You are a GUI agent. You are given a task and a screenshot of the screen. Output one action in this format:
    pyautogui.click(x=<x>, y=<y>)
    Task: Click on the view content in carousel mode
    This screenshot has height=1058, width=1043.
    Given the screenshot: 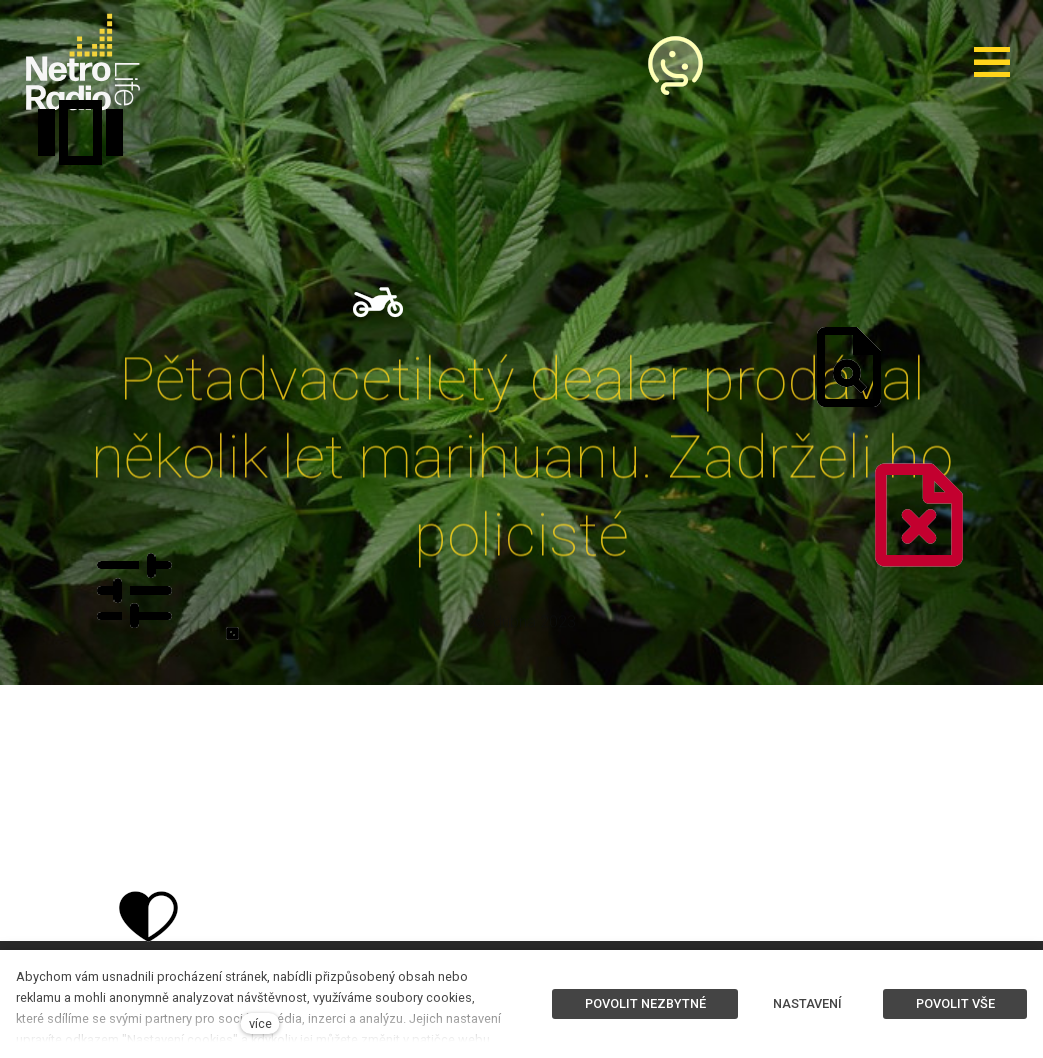 What is the action you would take?
    pyautogui.click(x=80, y=134)
    